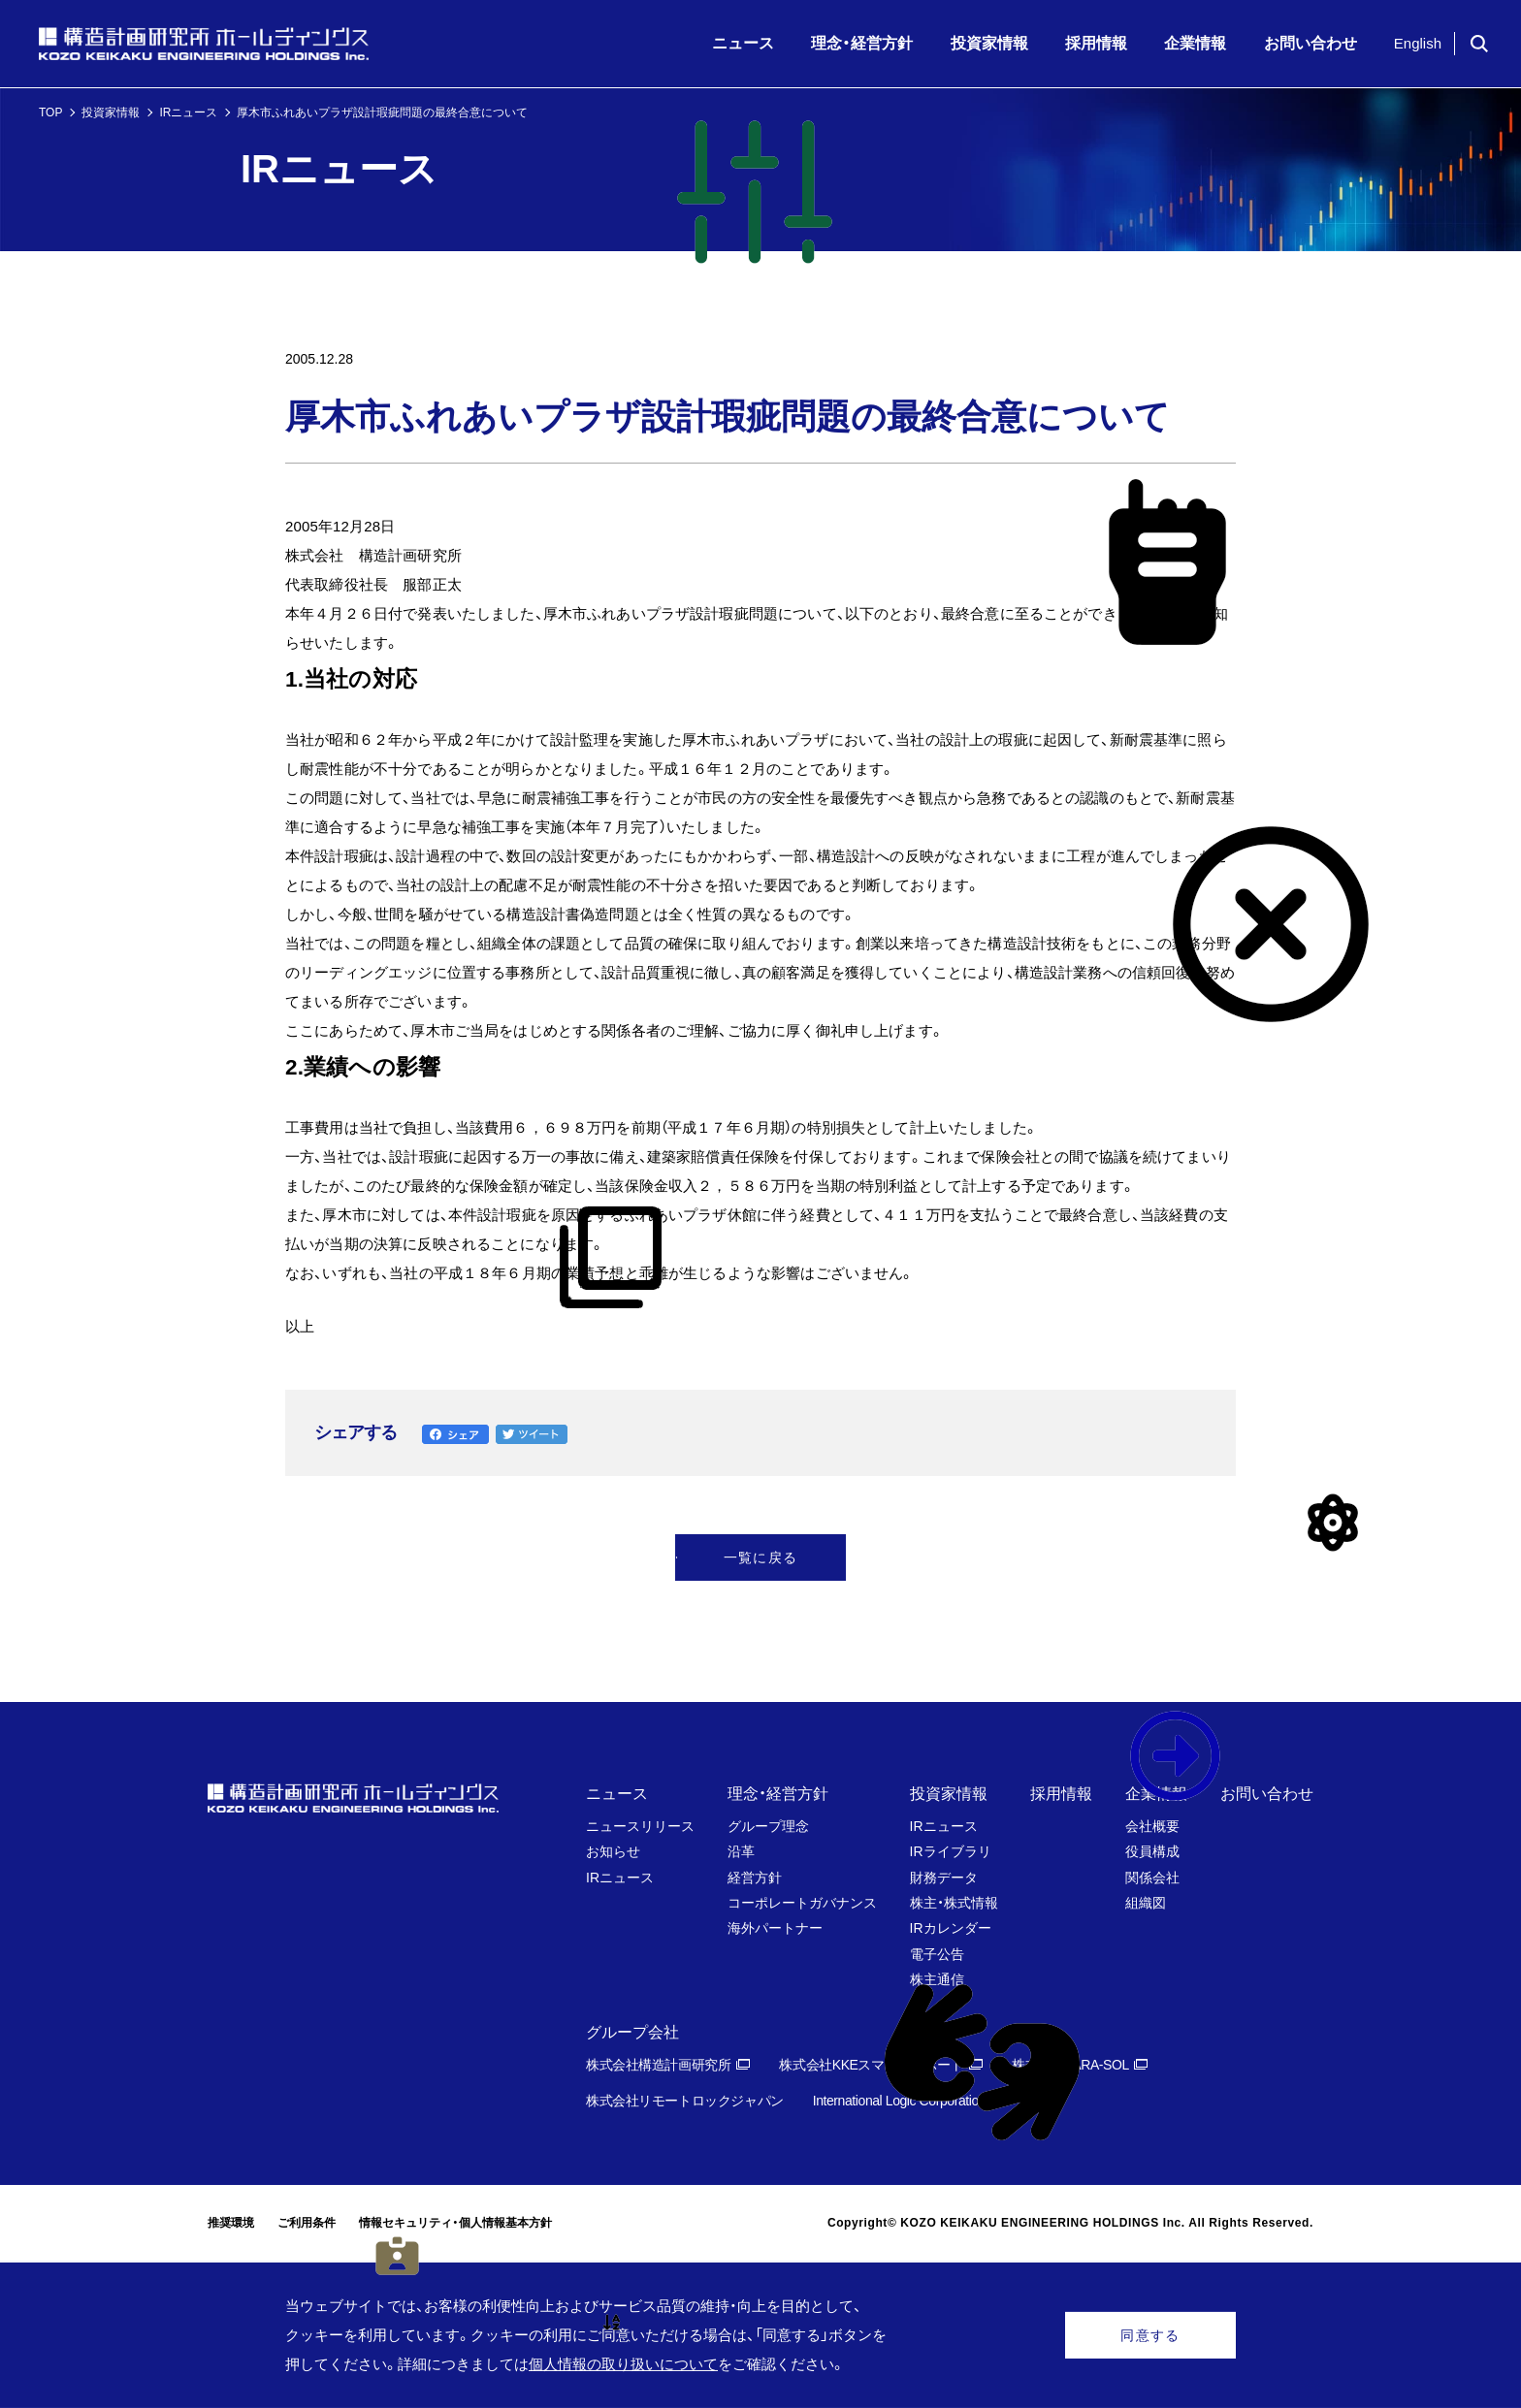 This screenshot has height=2408, width=1521. What do you see at coordinates (1167, 566) in the screenshot?
I see `access push-to-talk communication` at bounding box center [1167, 566].